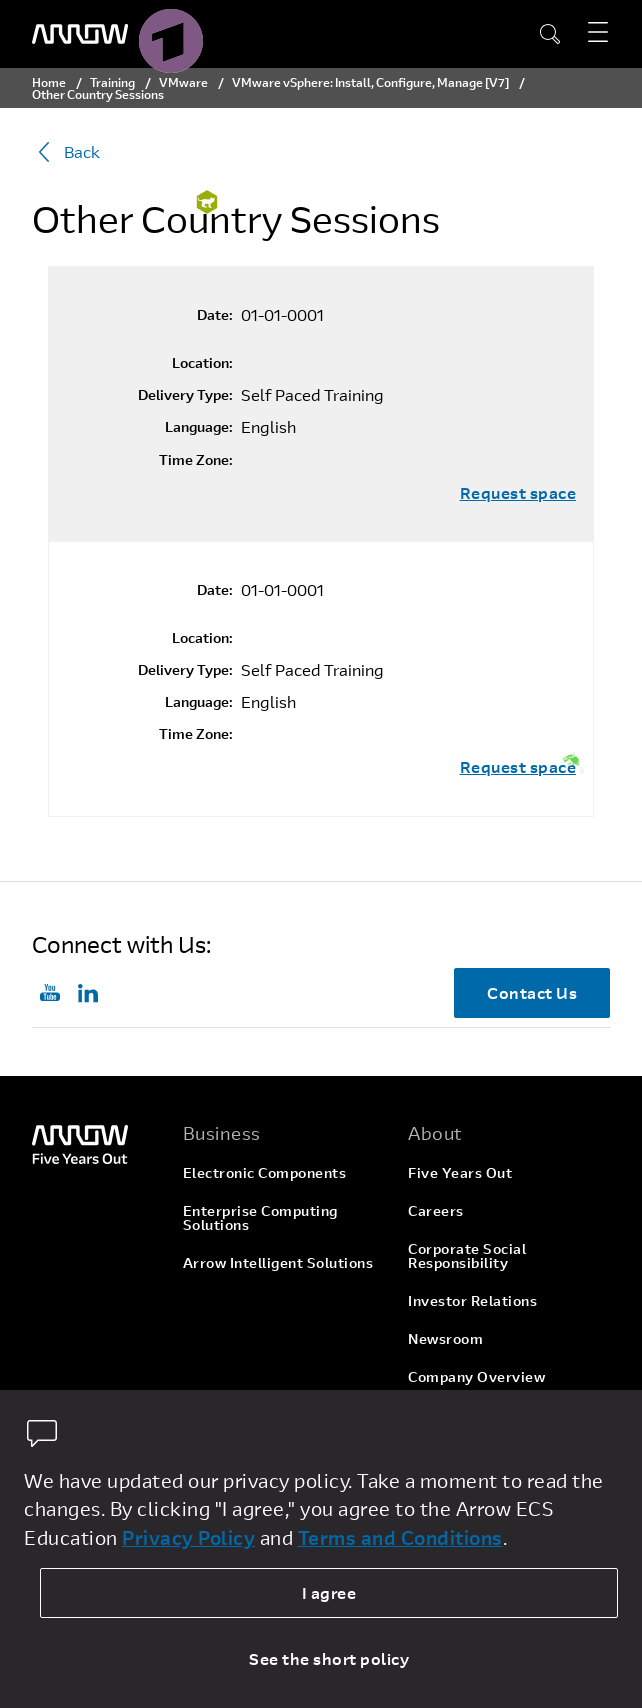  I want to click on link to Gerrit code review platform, so click(572, 763).